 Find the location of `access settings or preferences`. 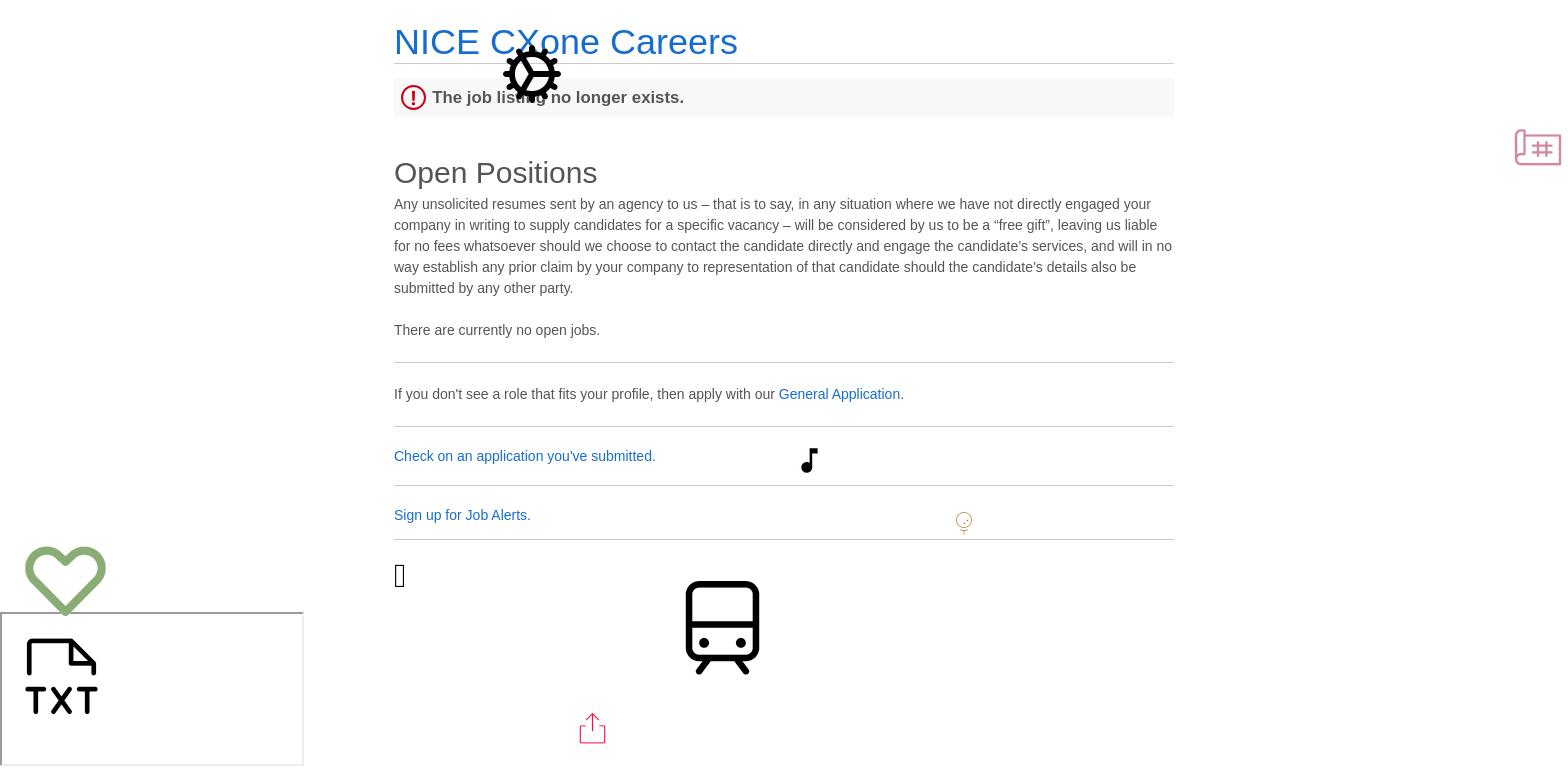

access settings or preferences is located at coordinates (532, 74).